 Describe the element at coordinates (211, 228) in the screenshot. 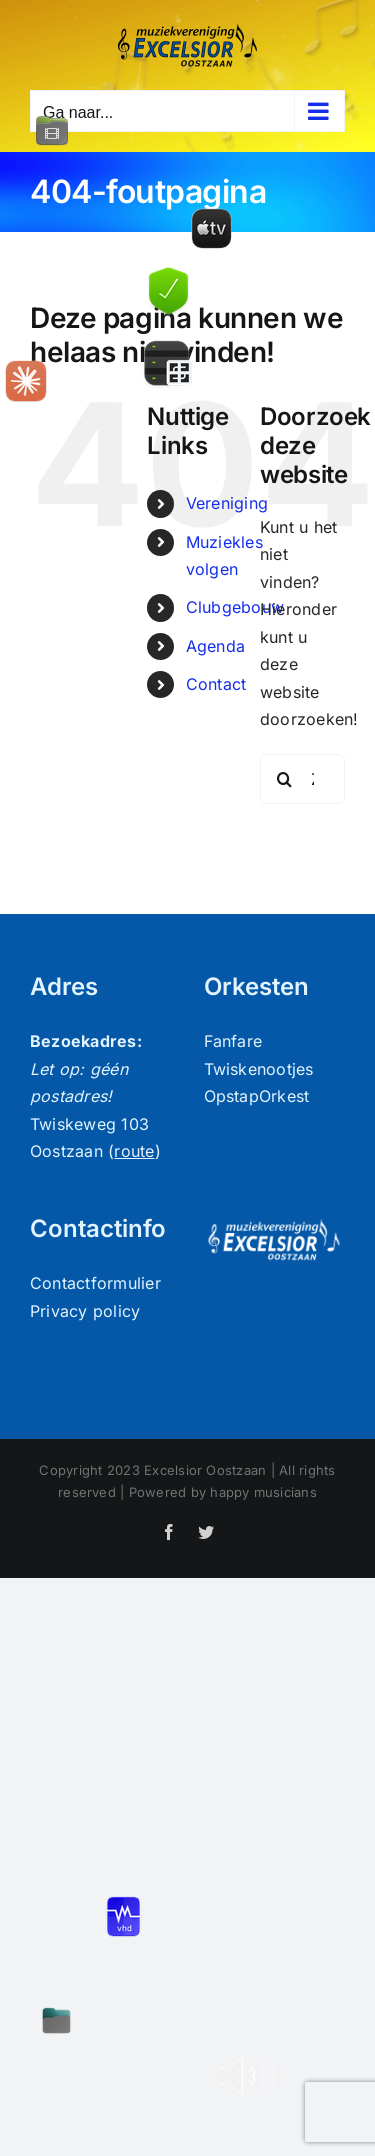

I see `open the Apple TV app` at that location.